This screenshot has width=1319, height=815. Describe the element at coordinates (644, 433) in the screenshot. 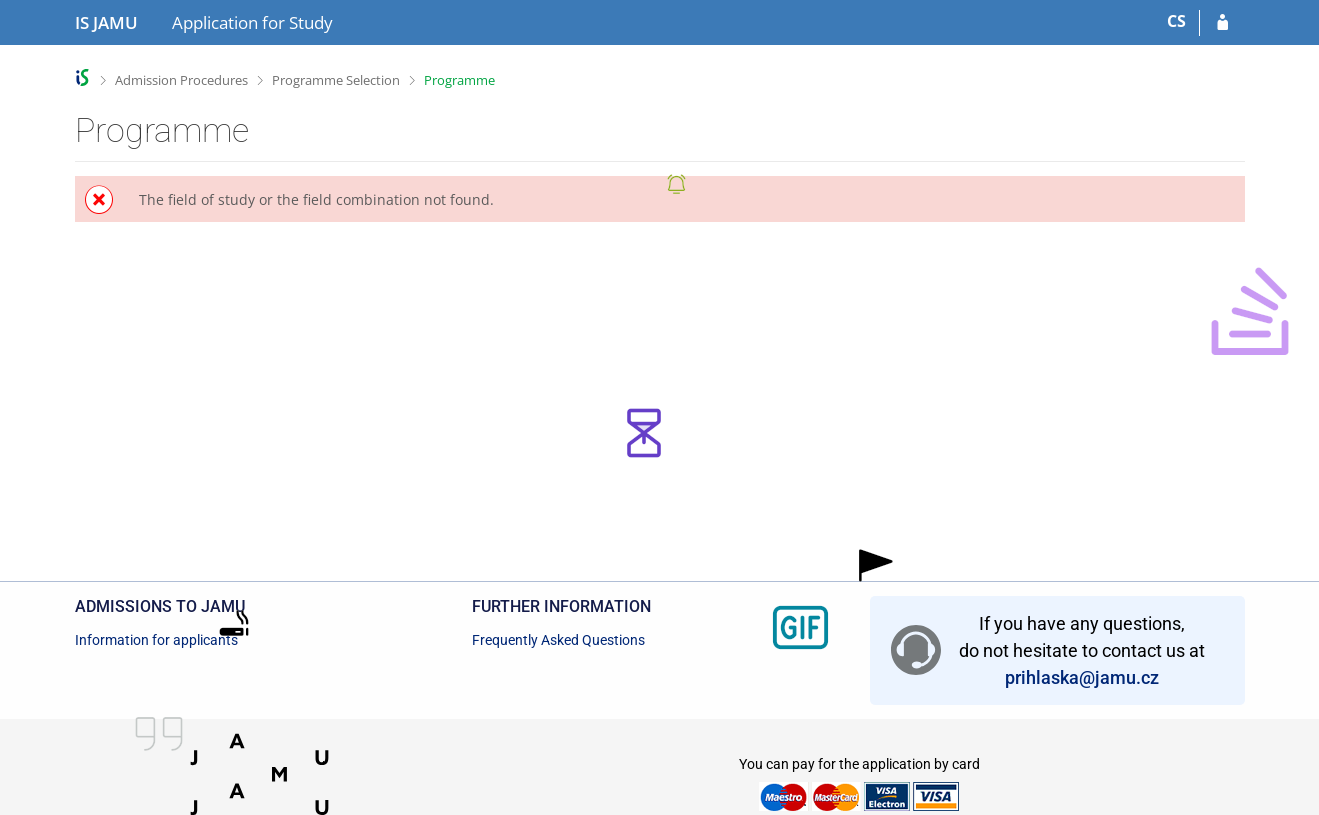

I see `indicates a task or process in progress` at that location.